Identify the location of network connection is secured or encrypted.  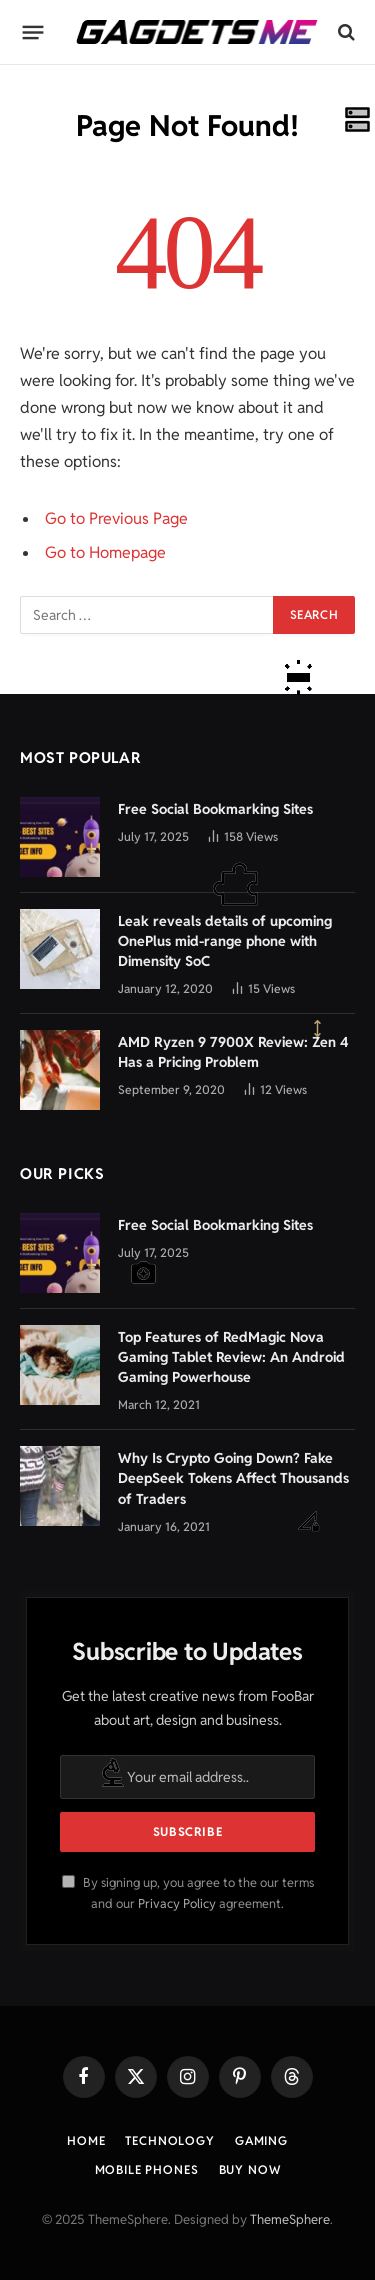
(308, 1521).